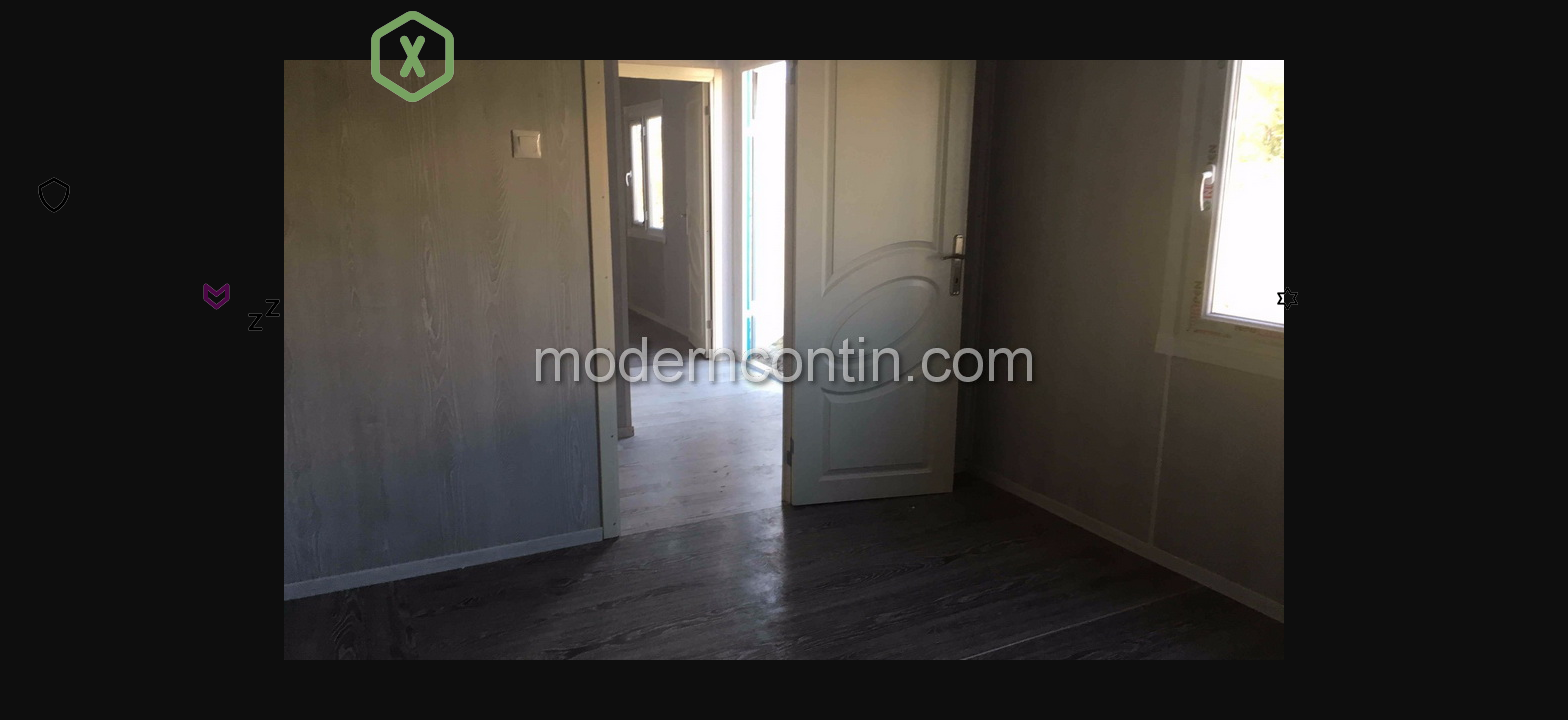  Describe the element at coordinates (264, 315) in the screenshot. I see `indicates sleep mode or inactive state` at that location.